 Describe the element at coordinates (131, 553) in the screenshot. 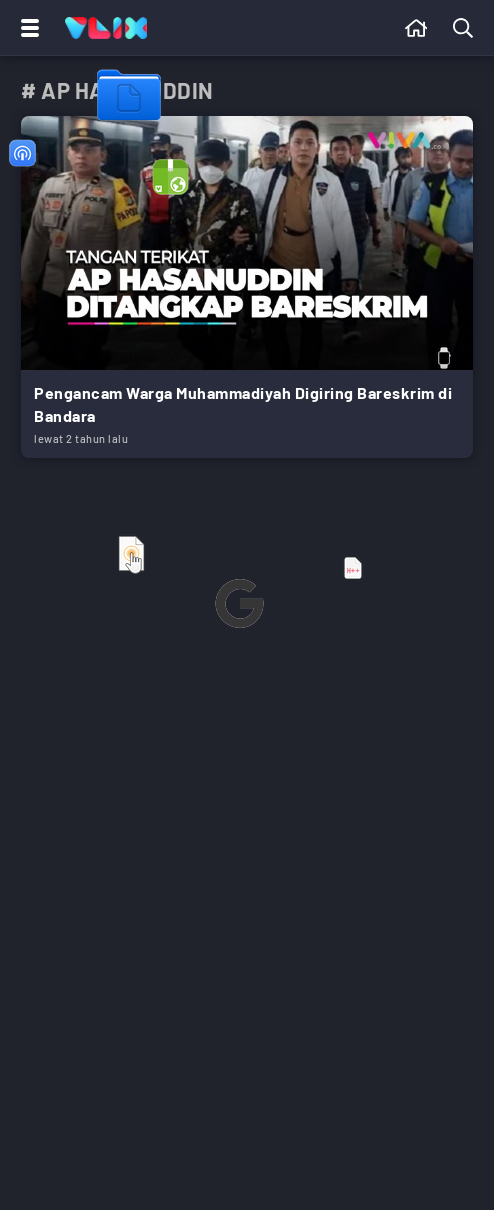

I see `select or click on a file` at that location.